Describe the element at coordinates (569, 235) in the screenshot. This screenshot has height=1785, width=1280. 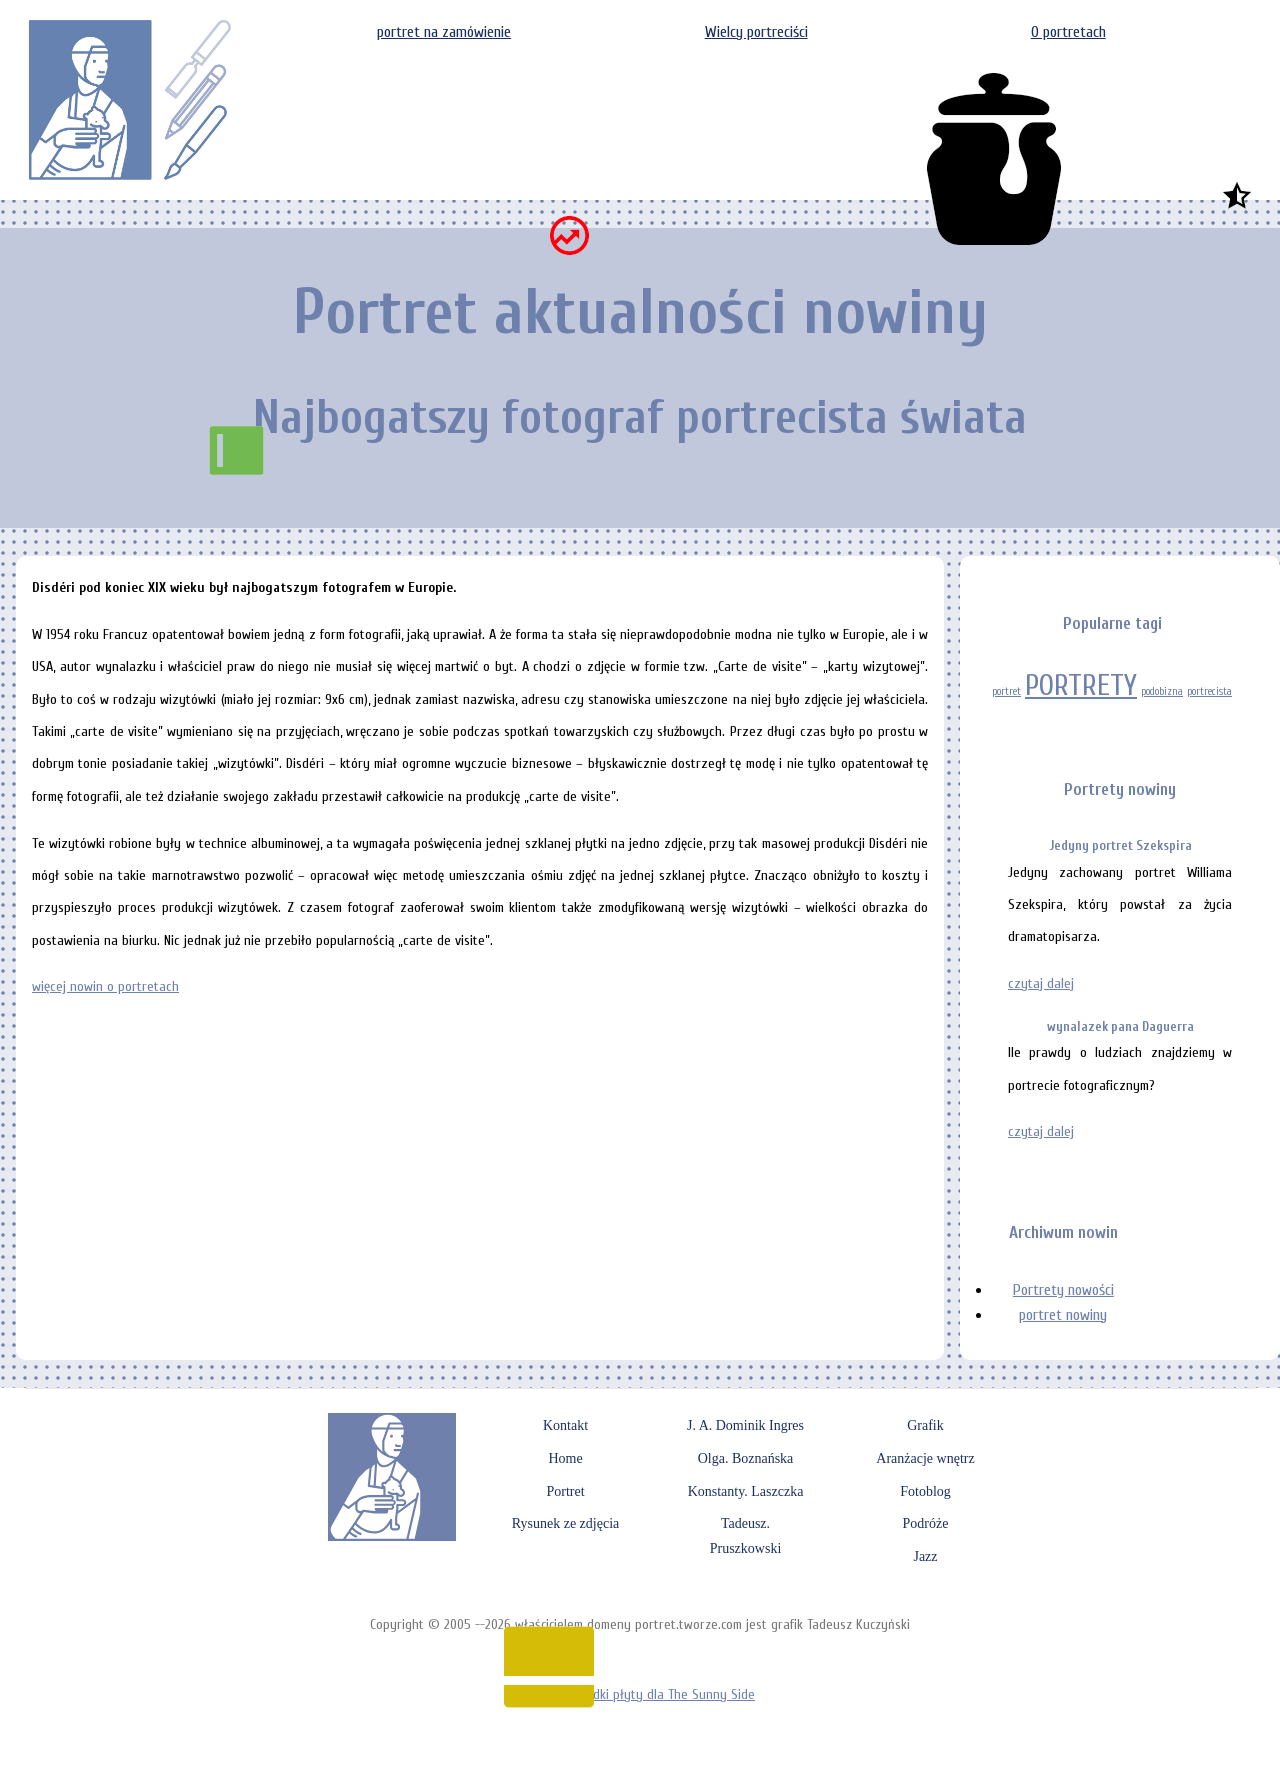
I see `view financial performance or fund growth` at that location.